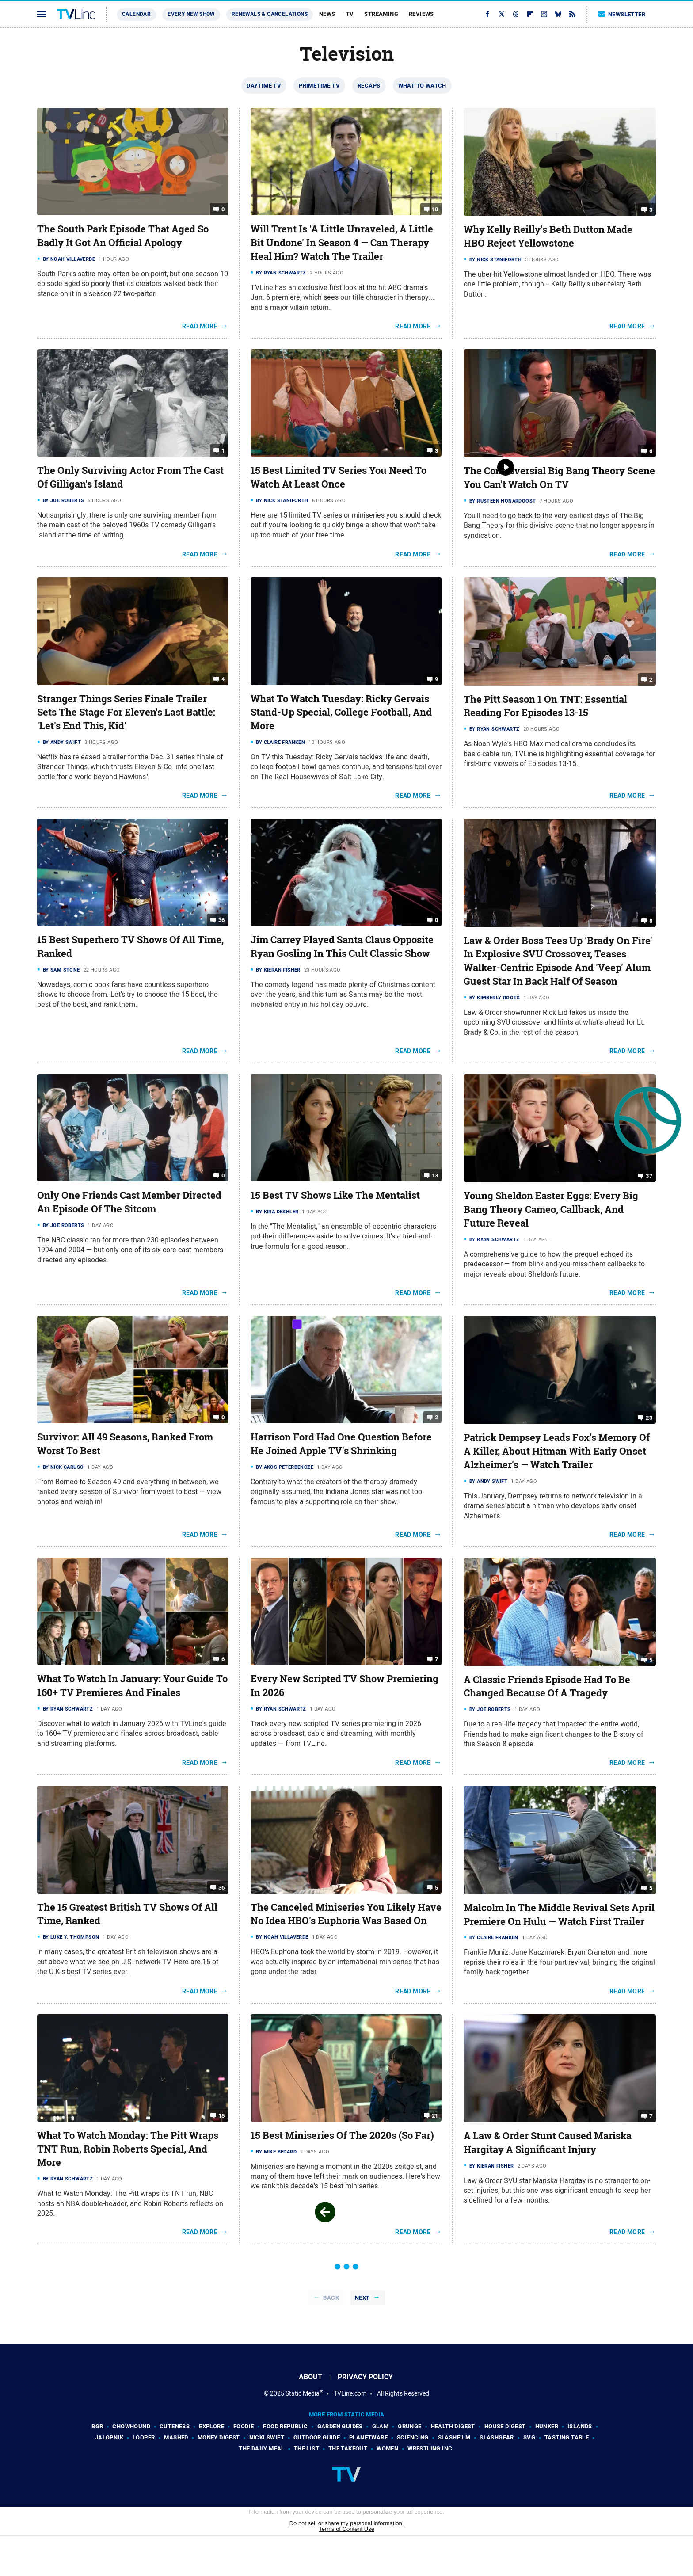  What do you see at coordinates (647, 1120) in the screenshot?
I see `access tennis or racquet sports features` at bounding box center [647, 1120].